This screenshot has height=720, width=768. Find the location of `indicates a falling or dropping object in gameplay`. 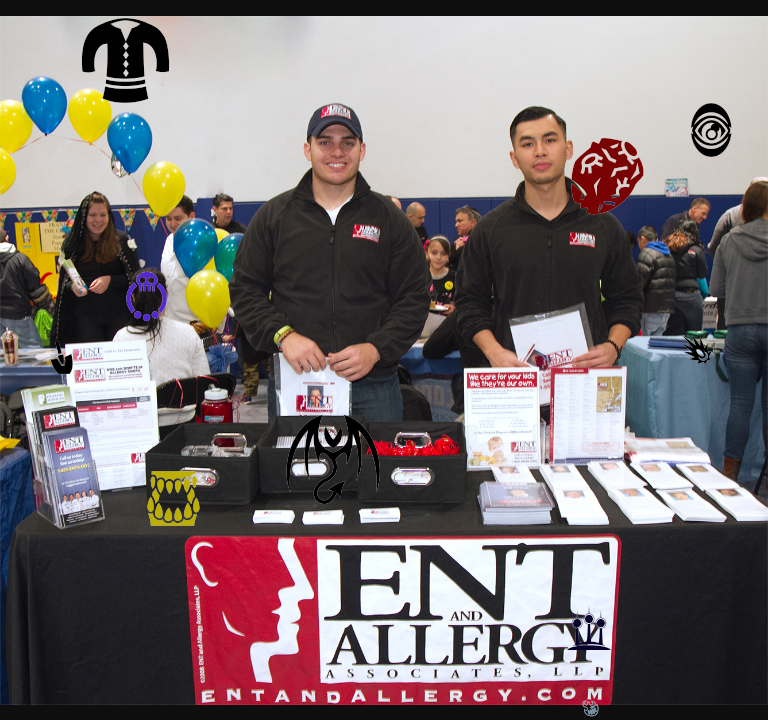

indicates a falling or dropping object in gameplay is located at coordinates (696, 349).